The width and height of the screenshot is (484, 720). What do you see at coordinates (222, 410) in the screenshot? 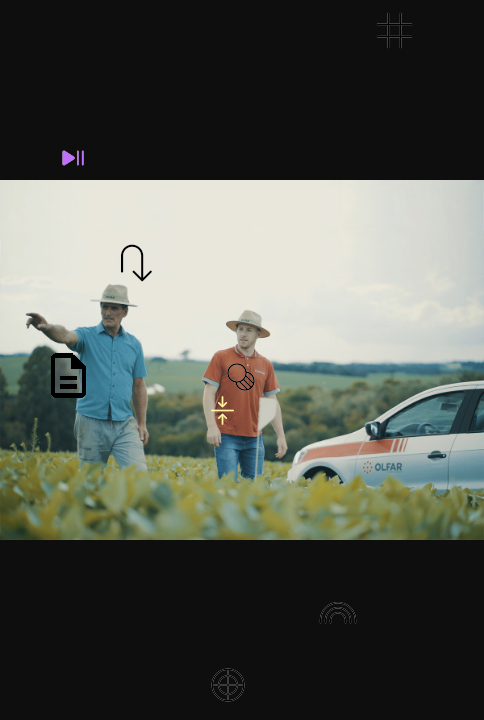
I see `collapse content vertically` at bounding box center [222, 410].